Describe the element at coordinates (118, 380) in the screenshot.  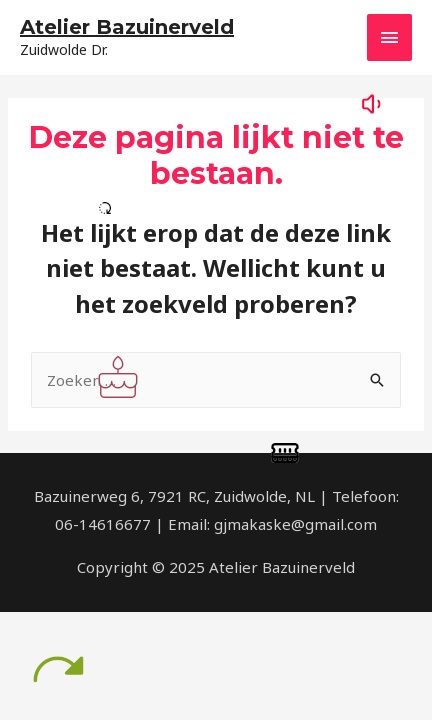
I see `view birthday or celebration reminders` at that location.